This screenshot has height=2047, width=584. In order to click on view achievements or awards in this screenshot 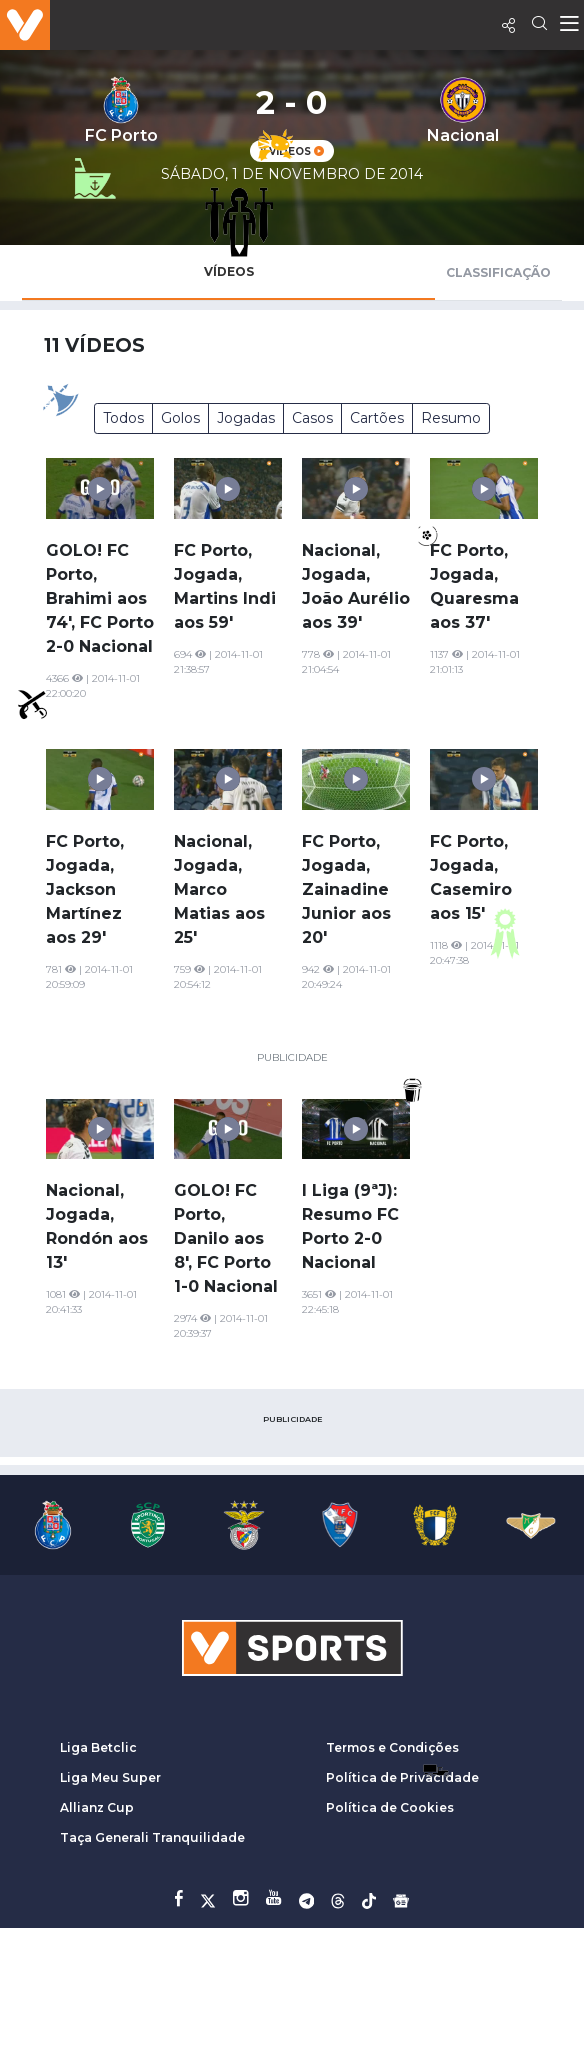, I will do `click(505, 933)`.